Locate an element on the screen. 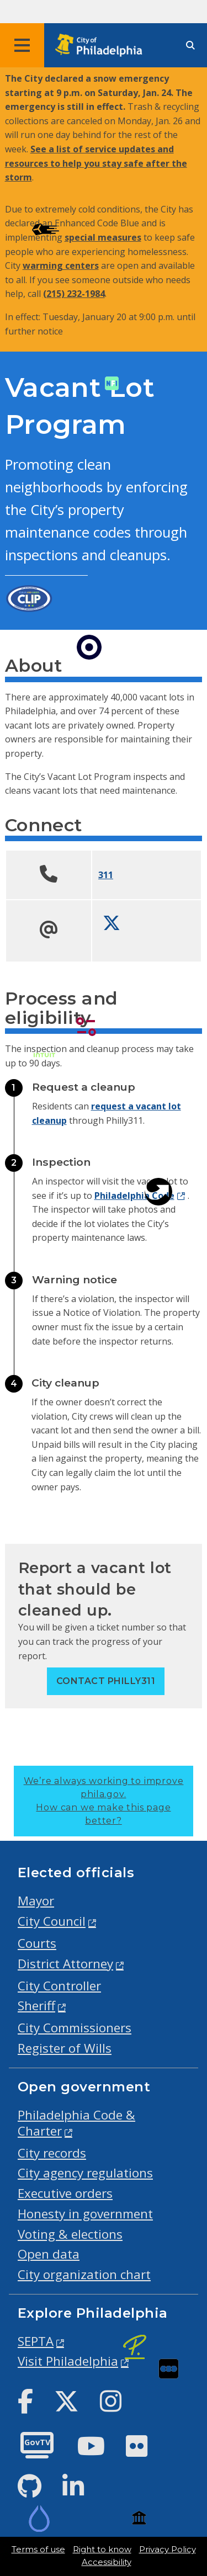 This screenshot has height=2576, width=207. adjust audio equalizer settings is located at coordinates (86, 1027).